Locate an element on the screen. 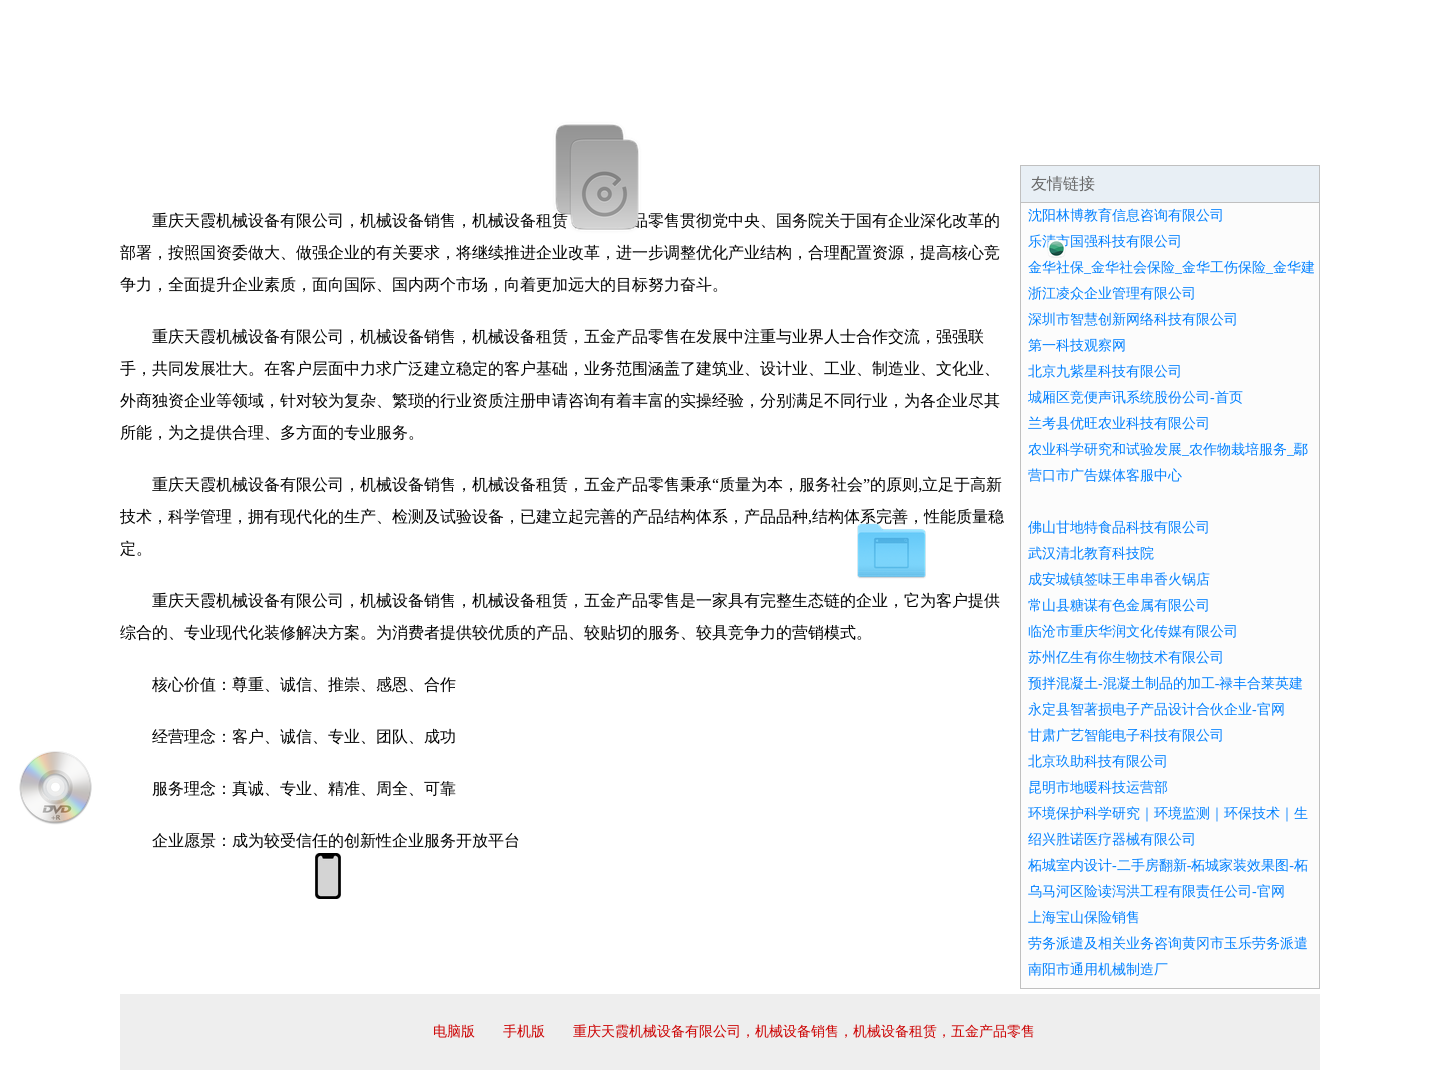  iPhone with Face ID in device sidebar is located at coordinates (328, 876).